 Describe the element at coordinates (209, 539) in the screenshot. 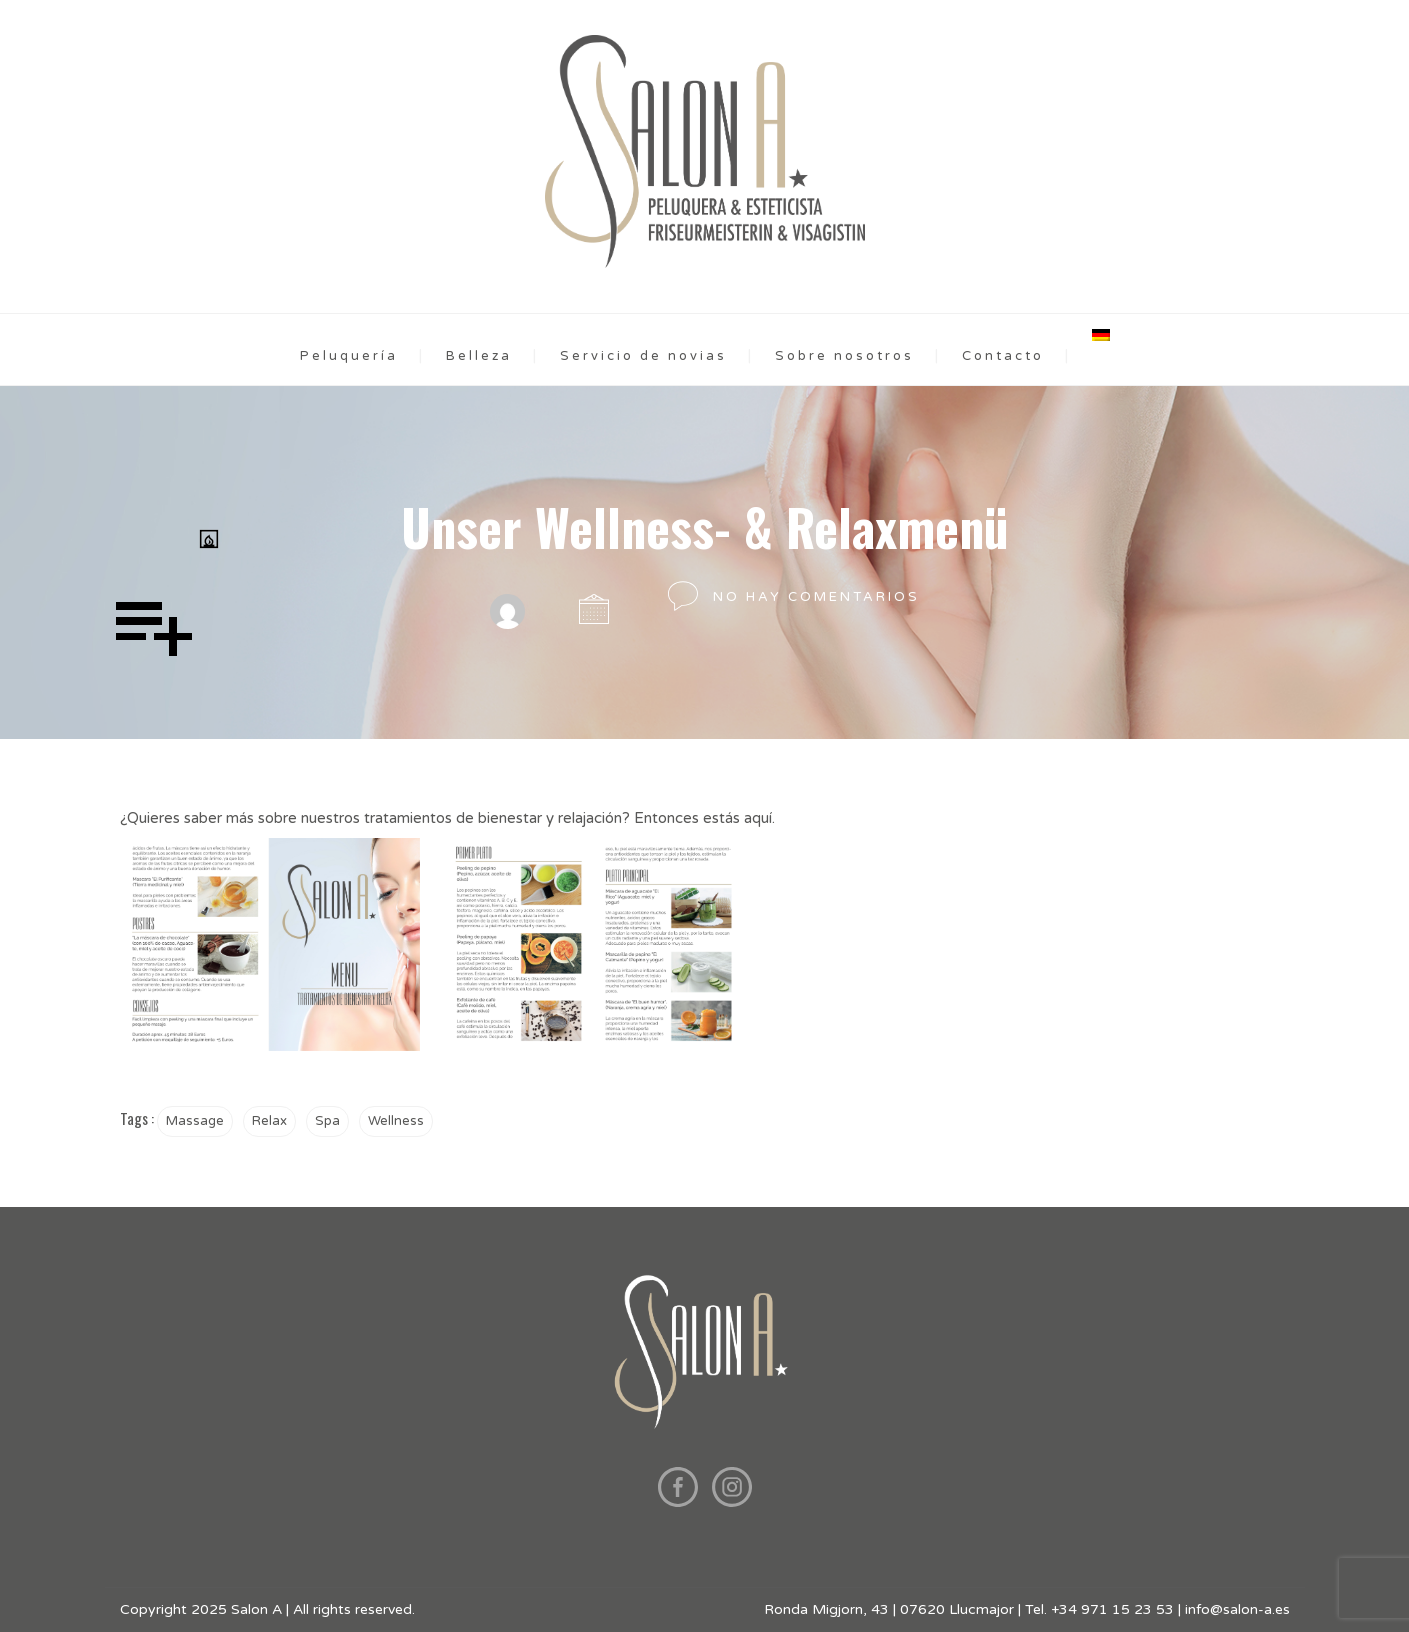

I see `access fireplace or heating controls` at that location.